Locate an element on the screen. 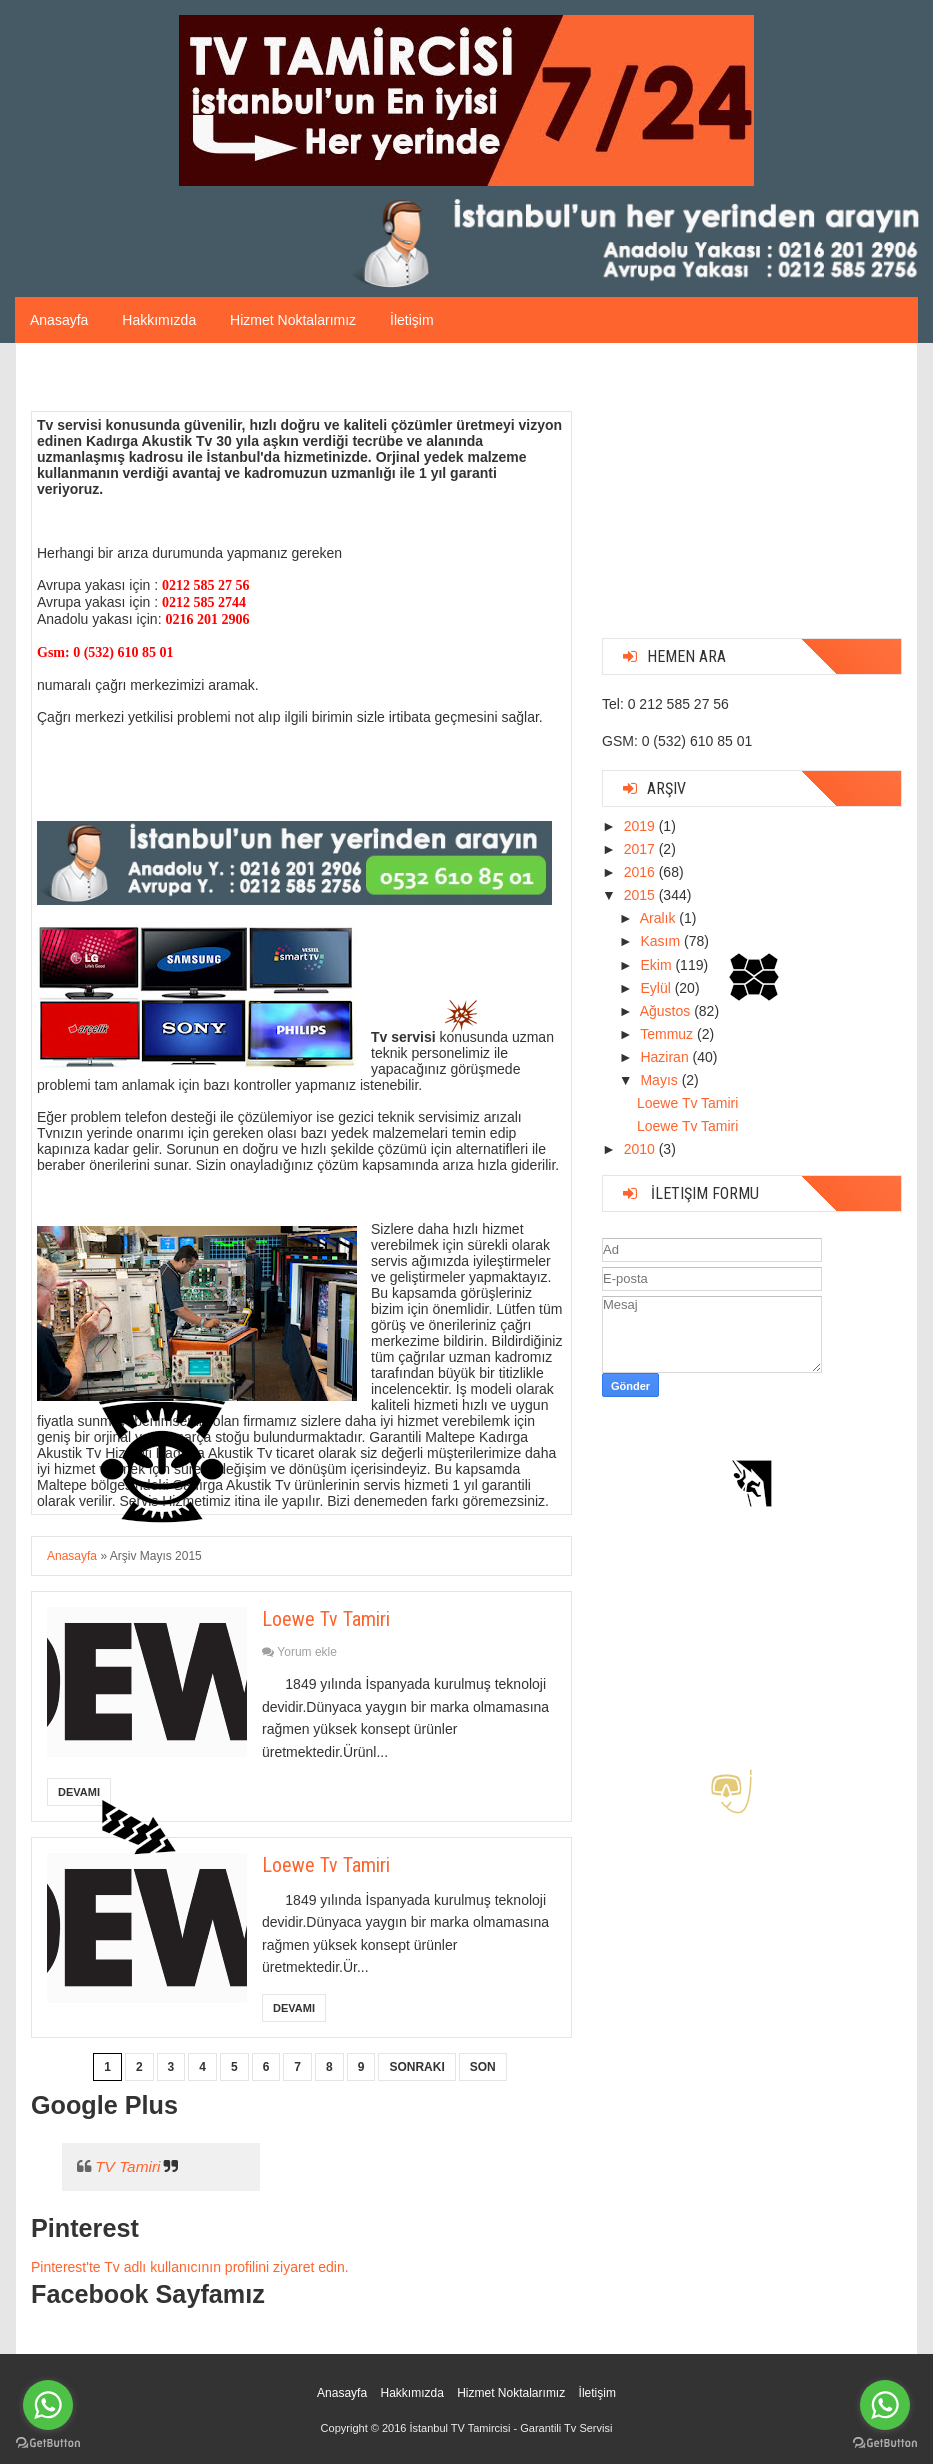 Image resolution: width=933 pixels, height=2464 pixels. access mountain climbing or rock climbing activities is located at coordinates (748, 1483).